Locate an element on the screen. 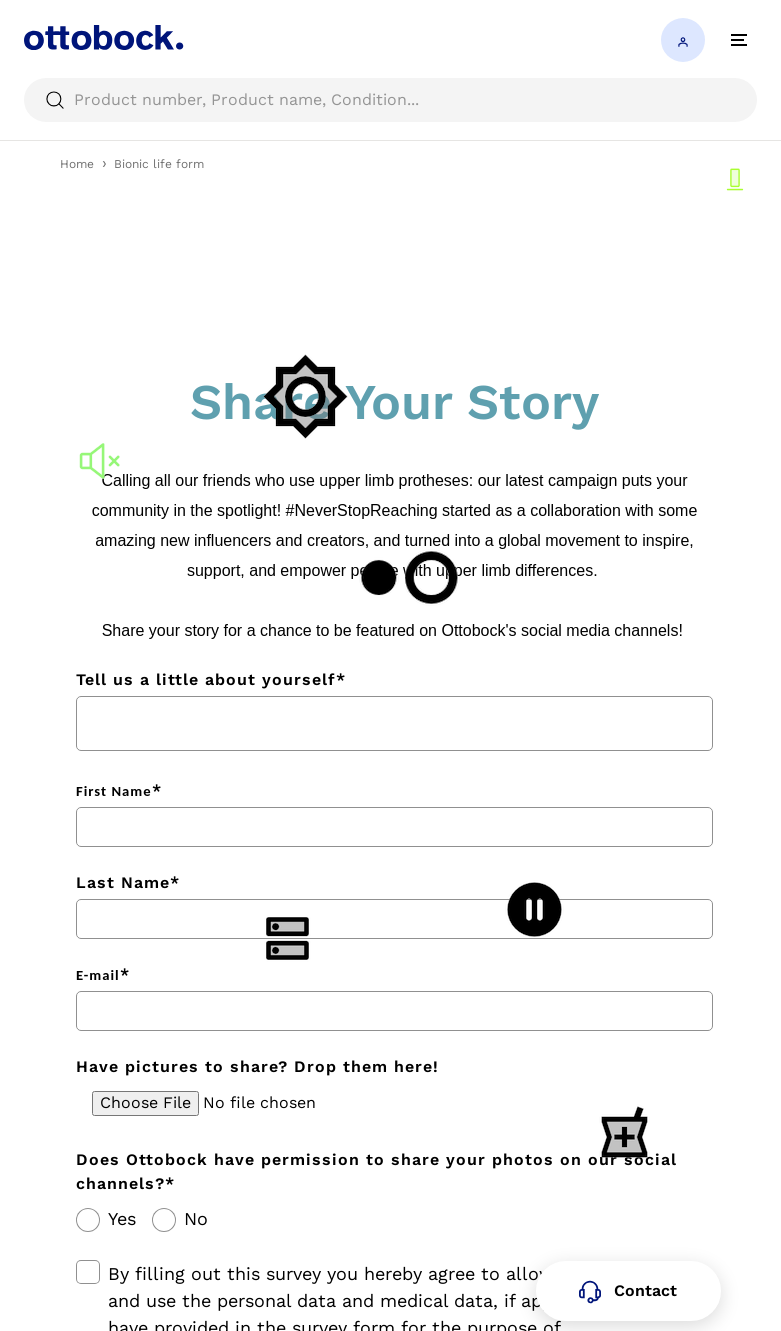 Image resolution: width=781 pixels, height=1331 pixels. pause media playback is located at coordinates (534, 909).